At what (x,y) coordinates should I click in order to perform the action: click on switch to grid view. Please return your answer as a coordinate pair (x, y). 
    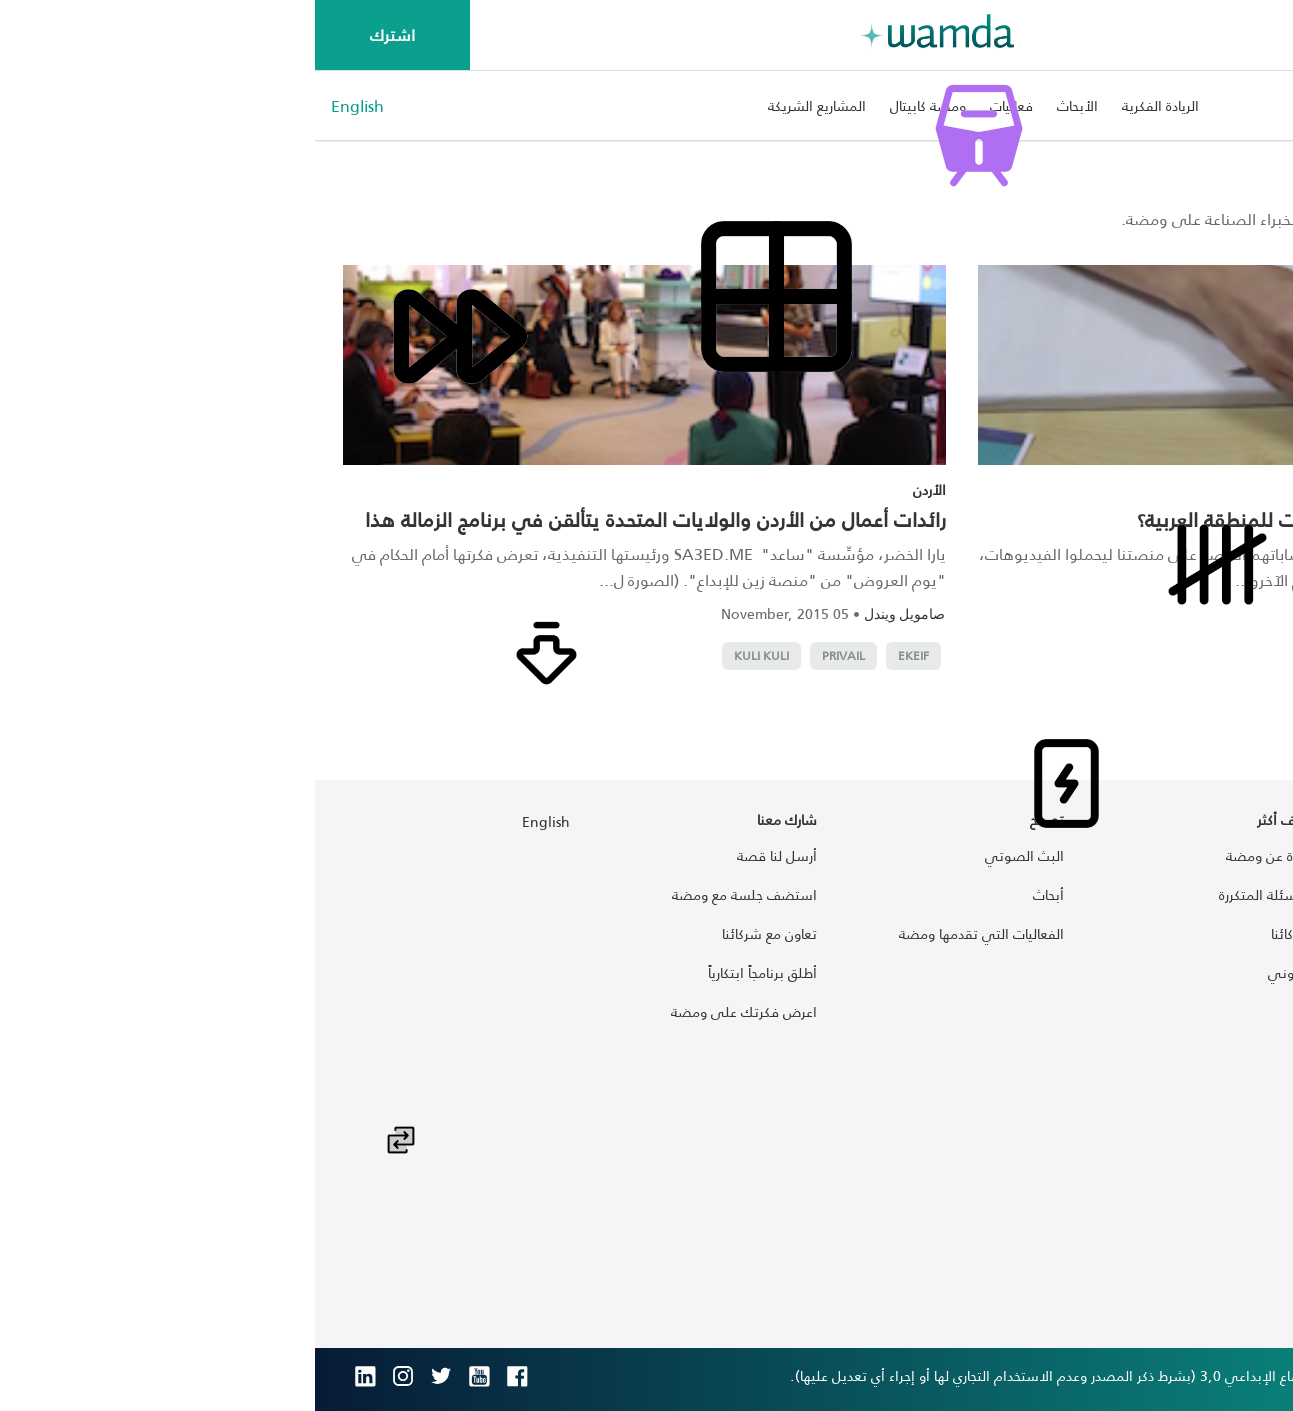
    Looking at the image, I should click on (776, 296).